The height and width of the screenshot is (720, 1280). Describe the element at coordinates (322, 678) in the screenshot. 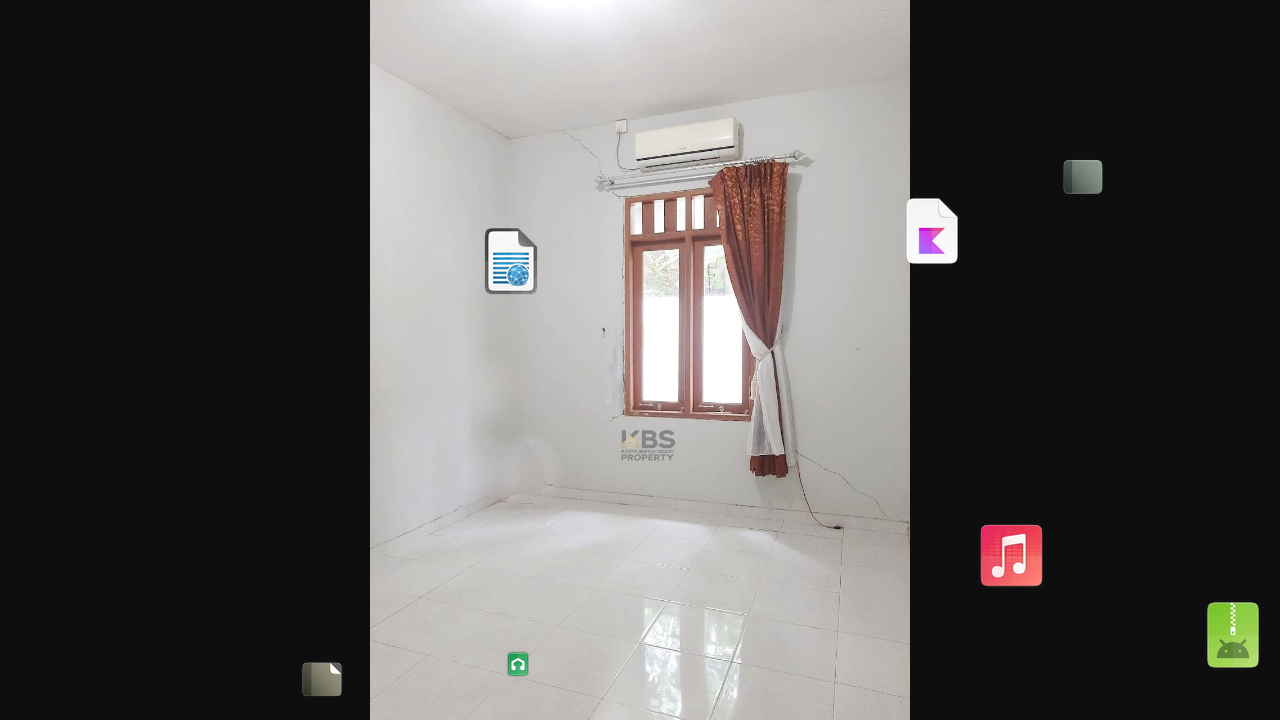

I see `change desktop wallpaper settings` at that location.